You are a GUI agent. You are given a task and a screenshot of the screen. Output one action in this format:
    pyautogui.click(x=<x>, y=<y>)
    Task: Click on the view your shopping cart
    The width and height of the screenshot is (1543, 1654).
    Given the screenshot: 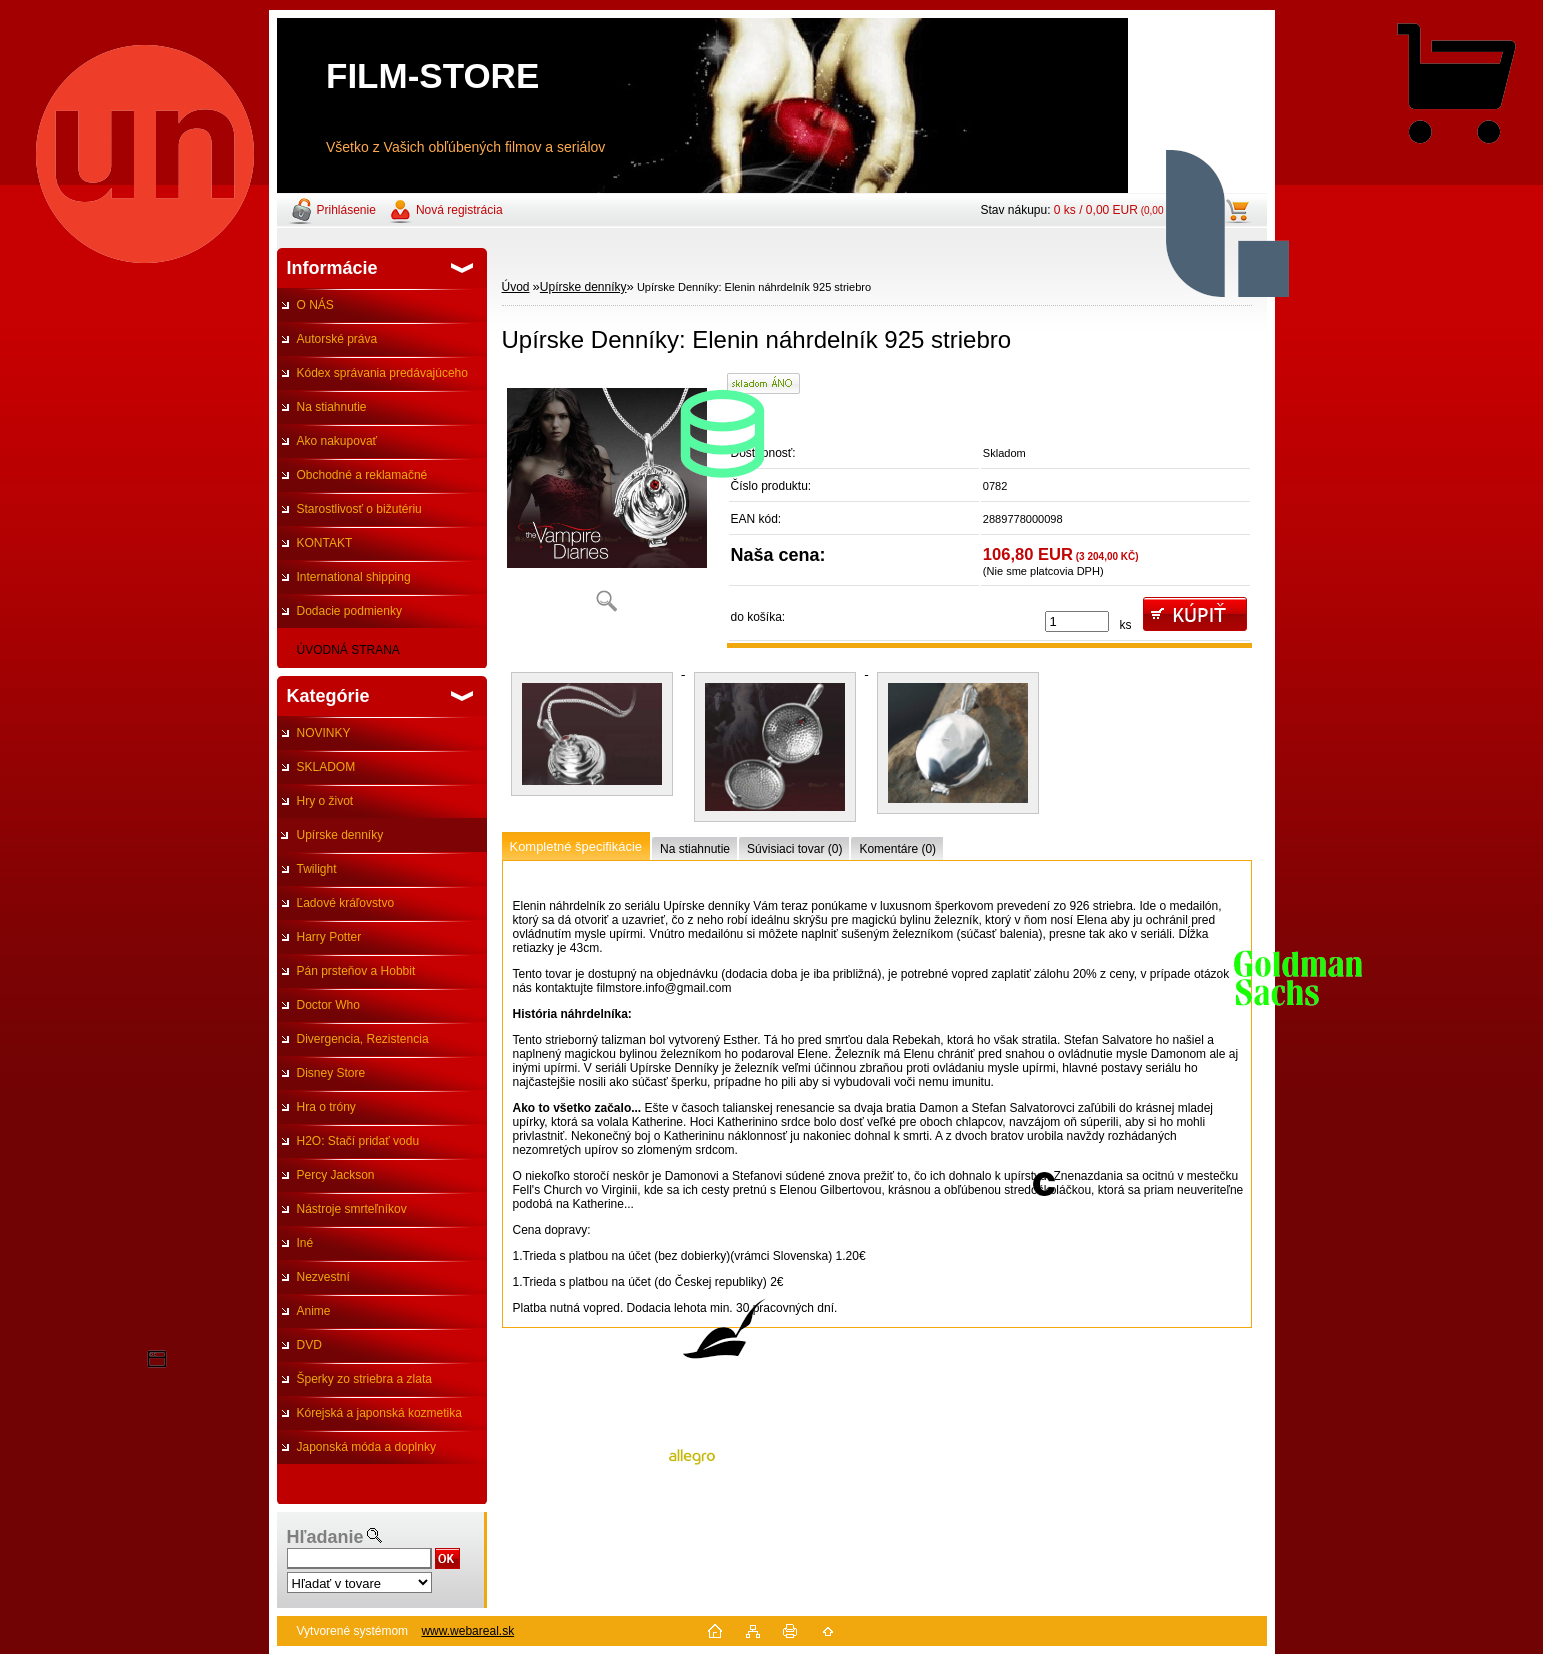 What is the action you would take?
    pyautogui.click(x=1454, y=80)
    